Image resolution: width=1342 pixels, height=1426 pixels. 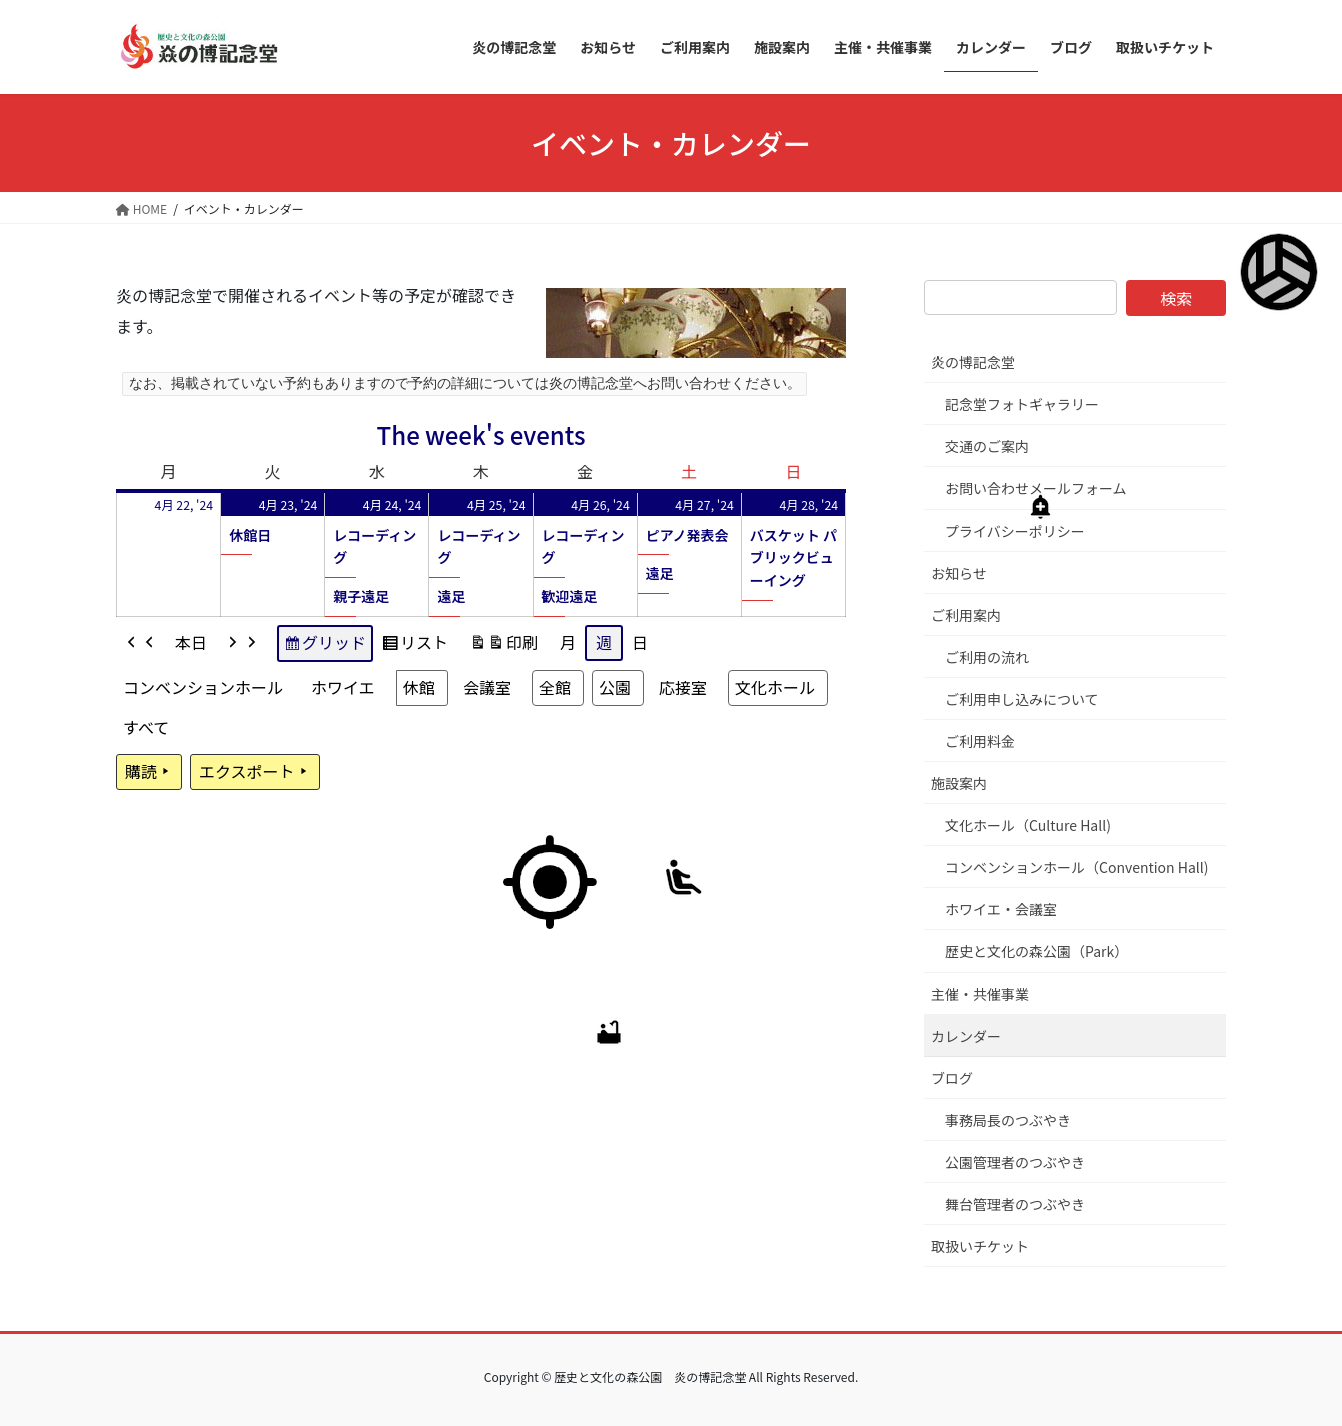 I want to click on select extra legroom or recline seating, so click(x=684, y=878).